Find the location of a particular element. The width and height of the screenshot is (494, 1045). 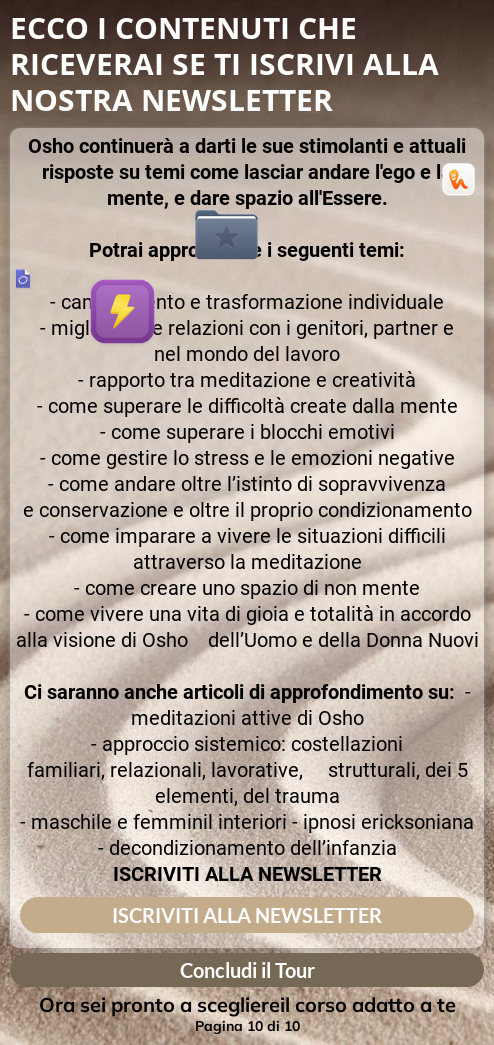

open bookmarked or favorite files is located at coordinates (226, 234).